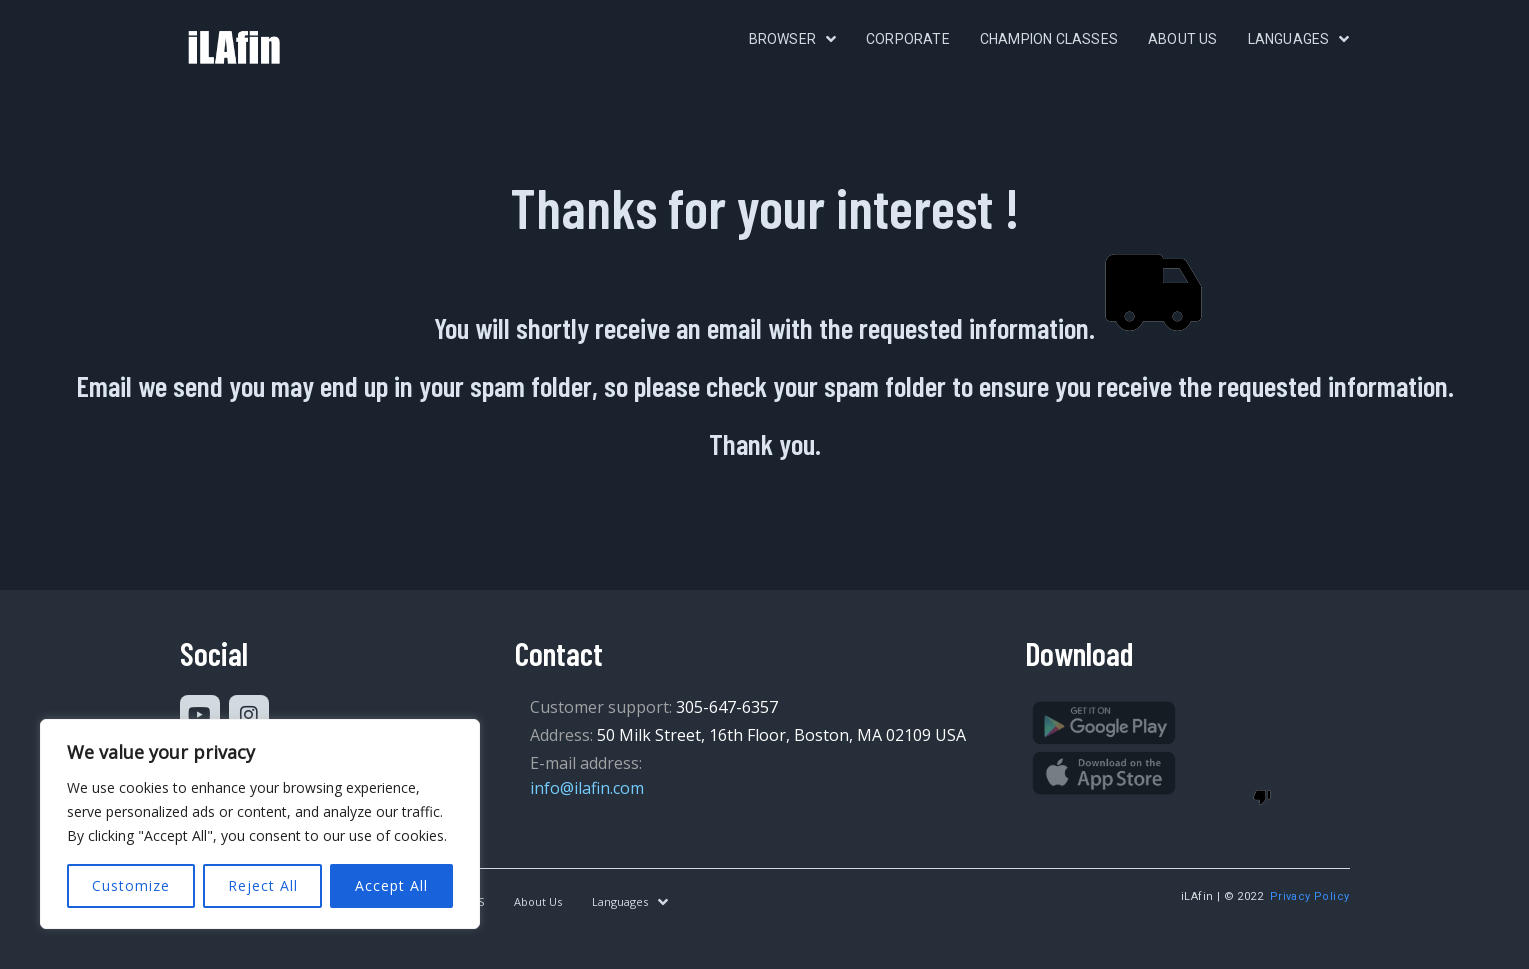  What do you see at coordinates (1153, 292) in the screenshot?
I see `track your delivery status` at bounding box center [1153, 292].